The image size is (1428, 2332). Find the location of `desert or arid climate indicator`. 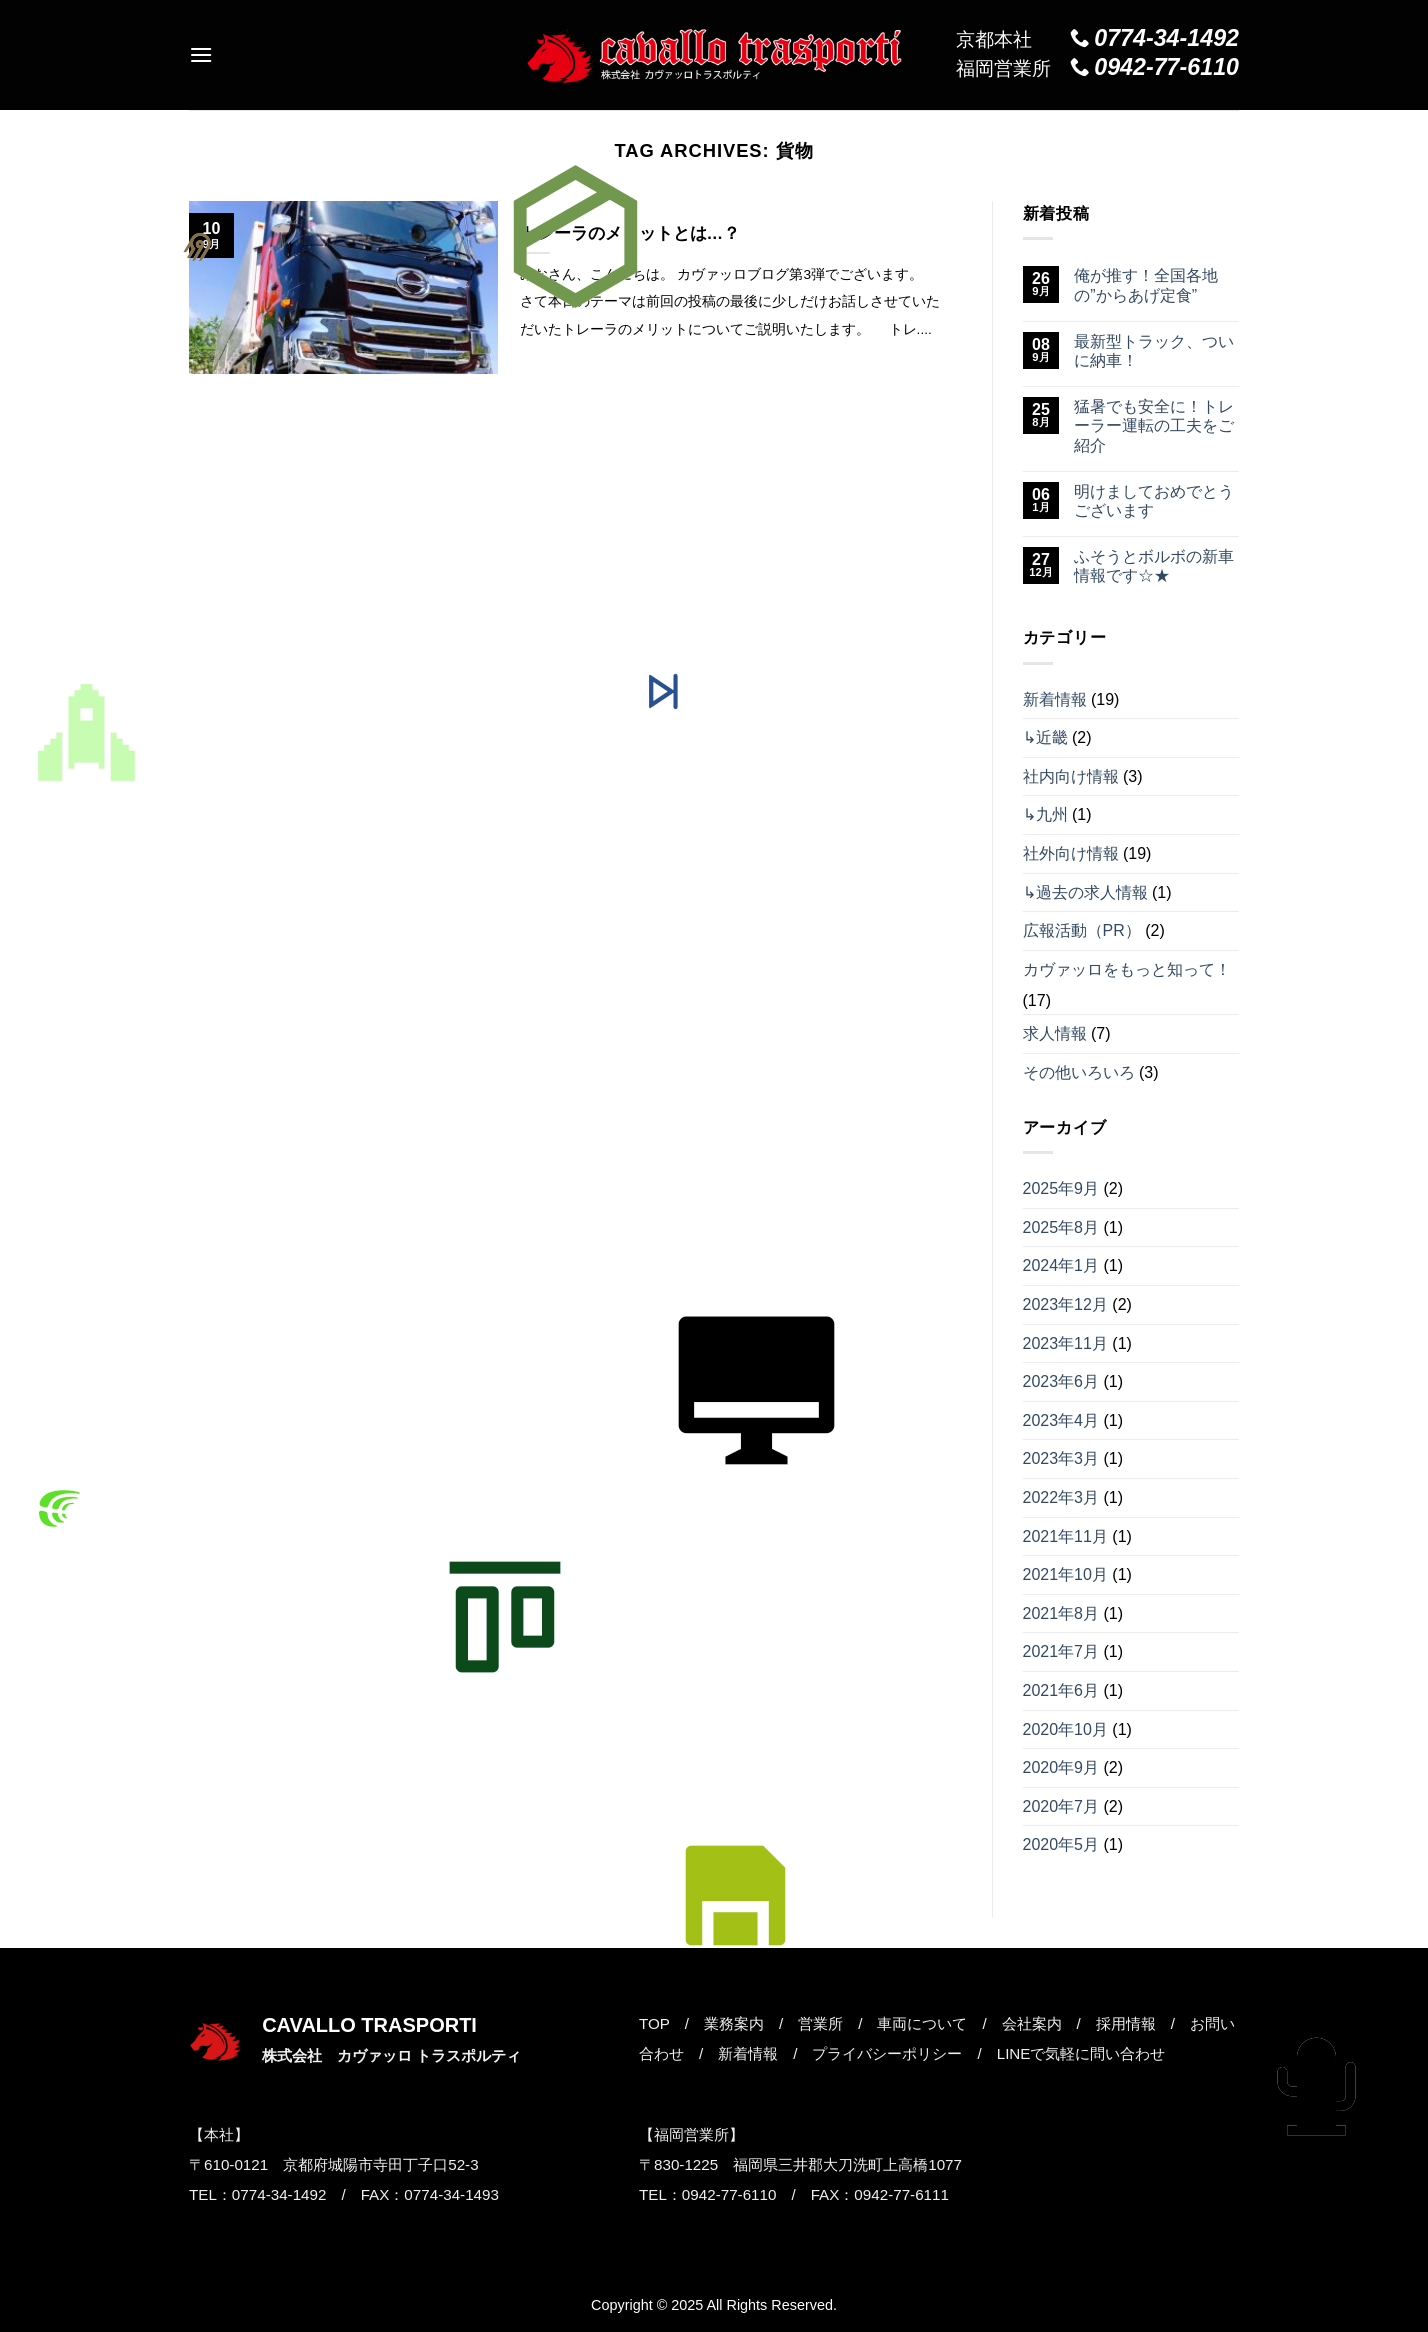

desert or arid climate indicator is located at coordinates (1316, 2086).